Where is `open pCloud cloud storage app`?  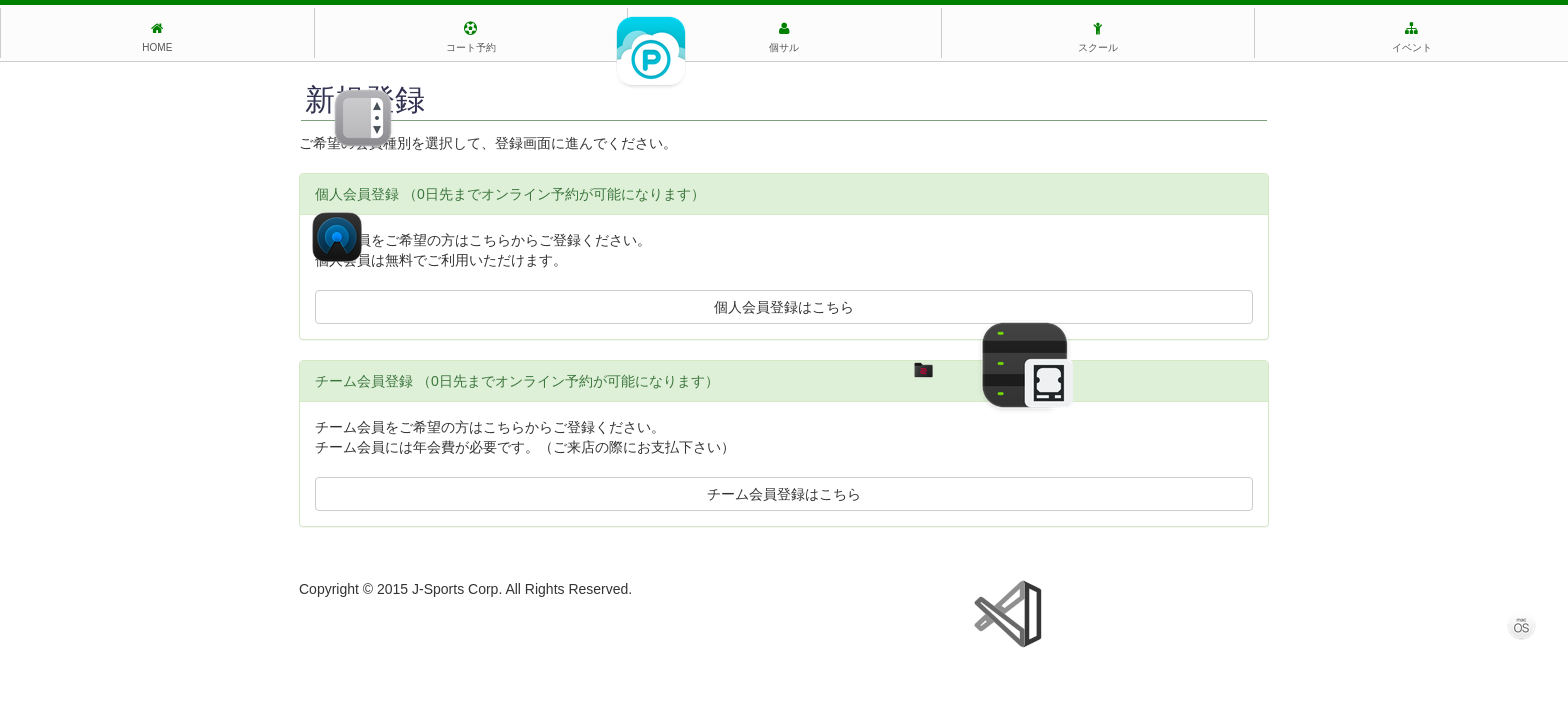
open pCloud cloud storage app is located at coordinates (651, 51).